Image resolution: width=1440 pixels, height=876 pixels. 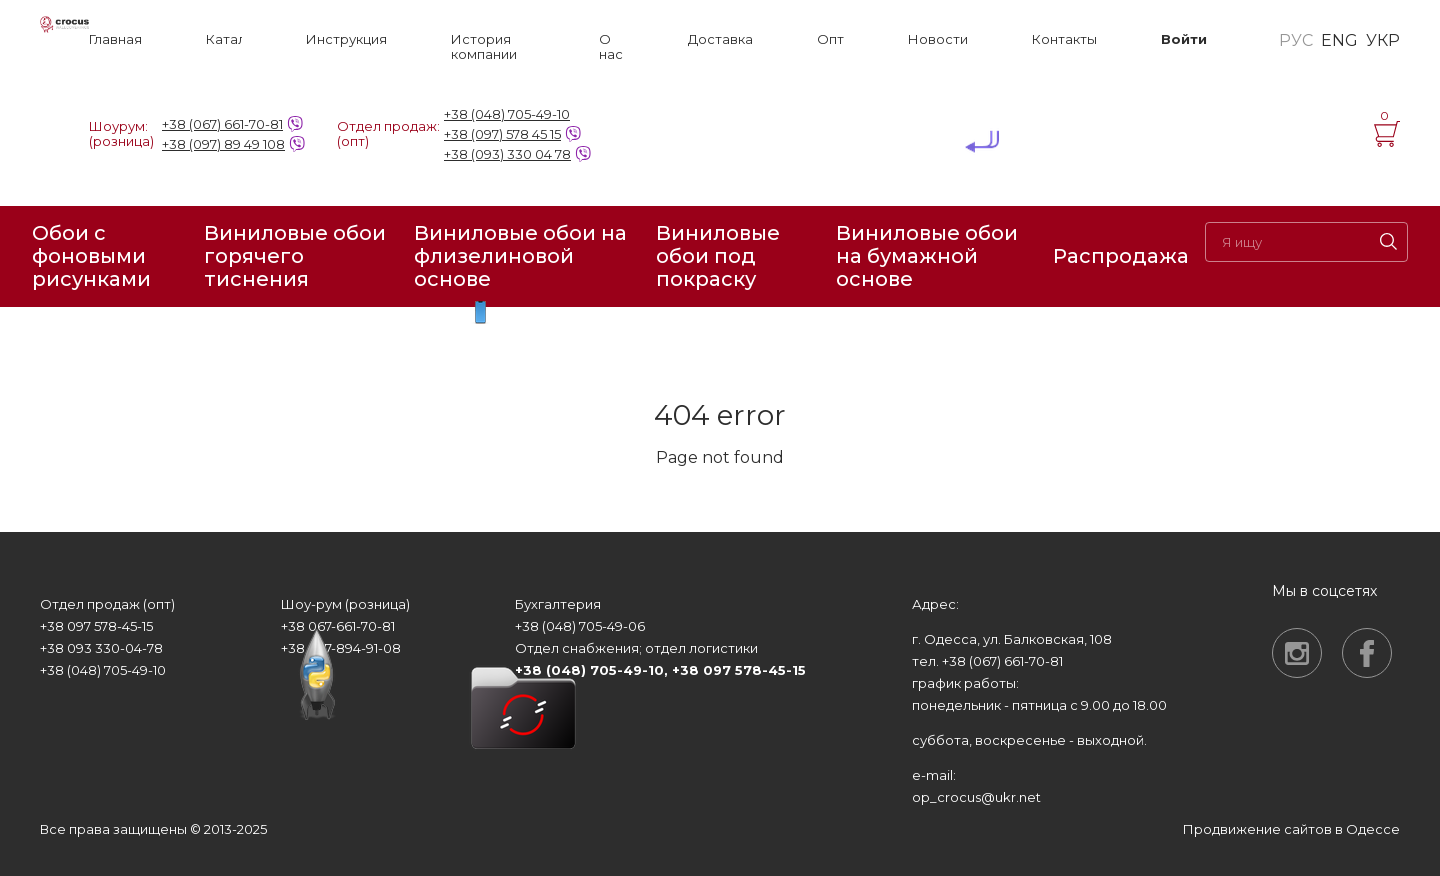 What do you see at coordinates (523, 711) in the screenshot?
I see `folder containing OpenShift project files` at bounding box center [523, 711].